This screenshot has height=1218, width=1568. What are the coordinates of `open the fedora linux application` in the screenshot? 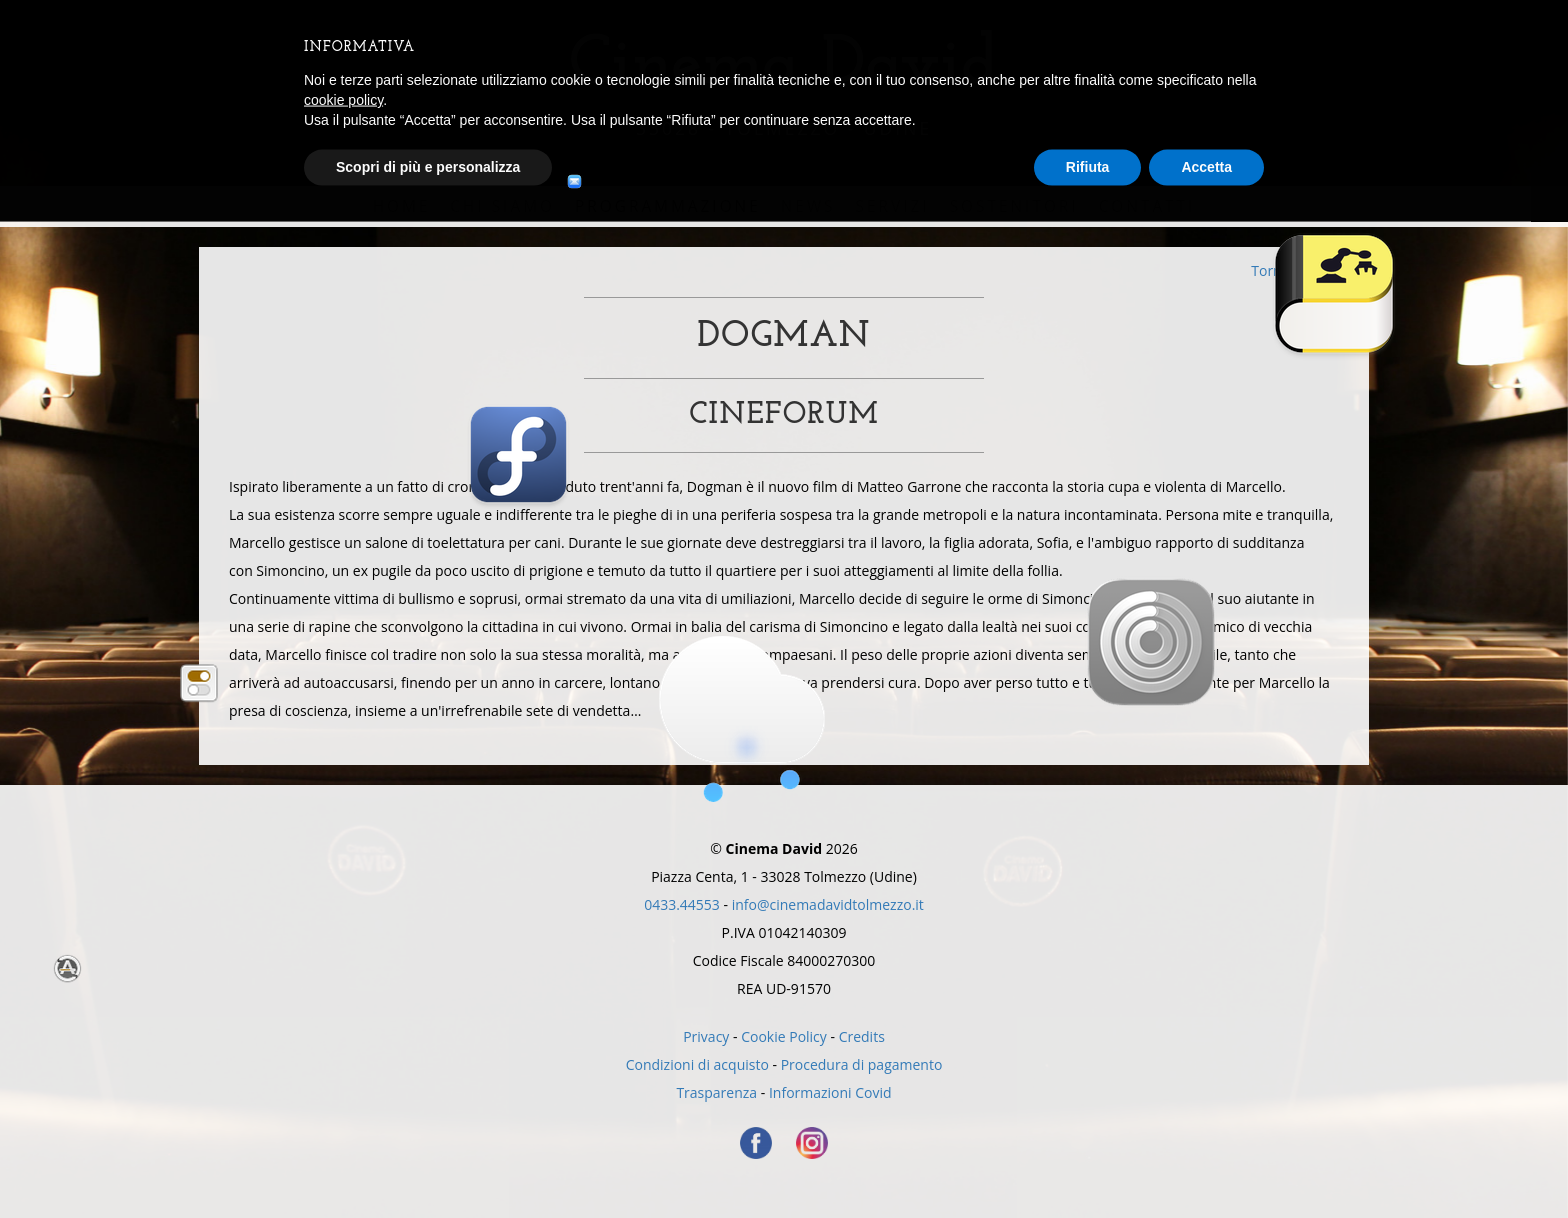 It's located at (518, 454).